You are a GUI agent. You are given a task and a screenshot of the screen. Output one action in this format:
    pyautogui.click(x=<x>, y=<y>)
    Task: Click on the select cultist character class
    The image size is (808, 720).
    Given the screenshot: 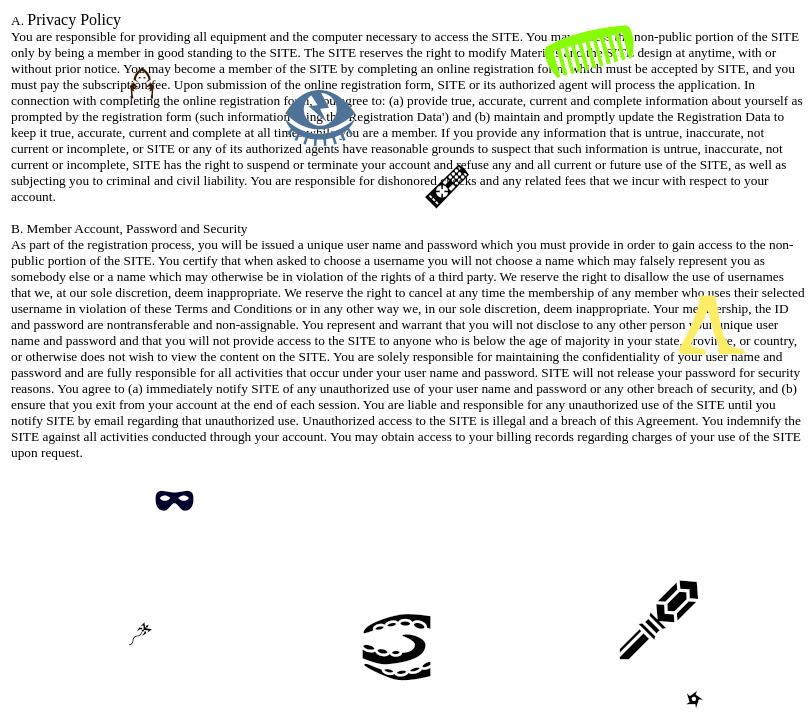 What is the action you would take?
    pyautogui.click(x=142, y=83)
    